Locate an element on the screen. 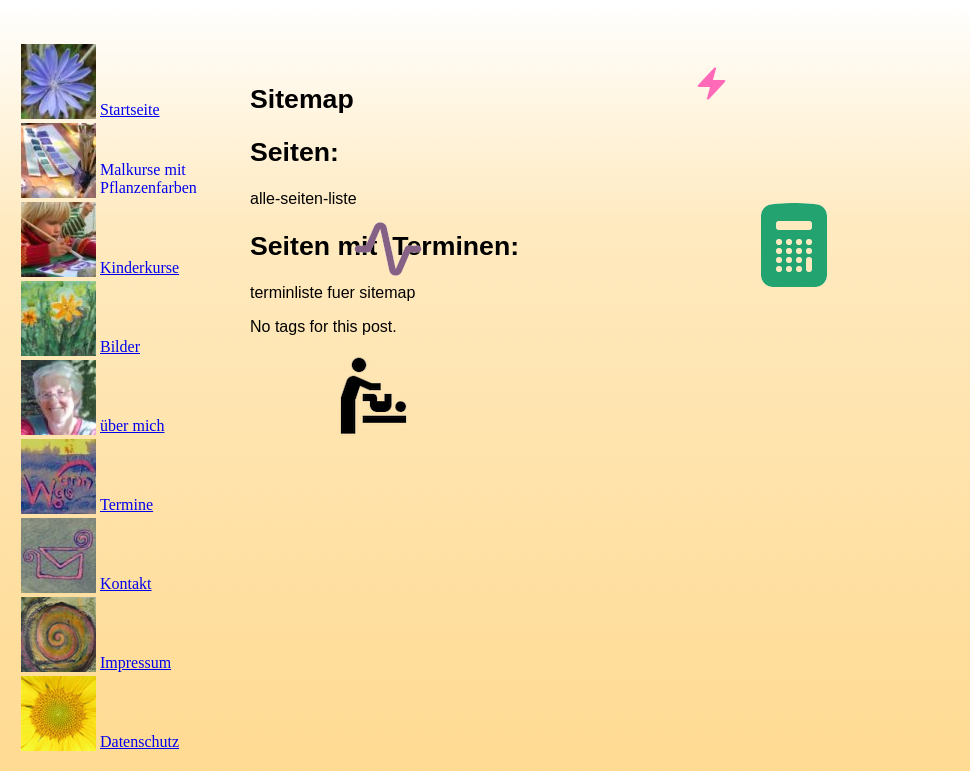 This screenshot has height=771, width=970. indicates flash or lightning mode is enabled is located at coordinates (711, 83).